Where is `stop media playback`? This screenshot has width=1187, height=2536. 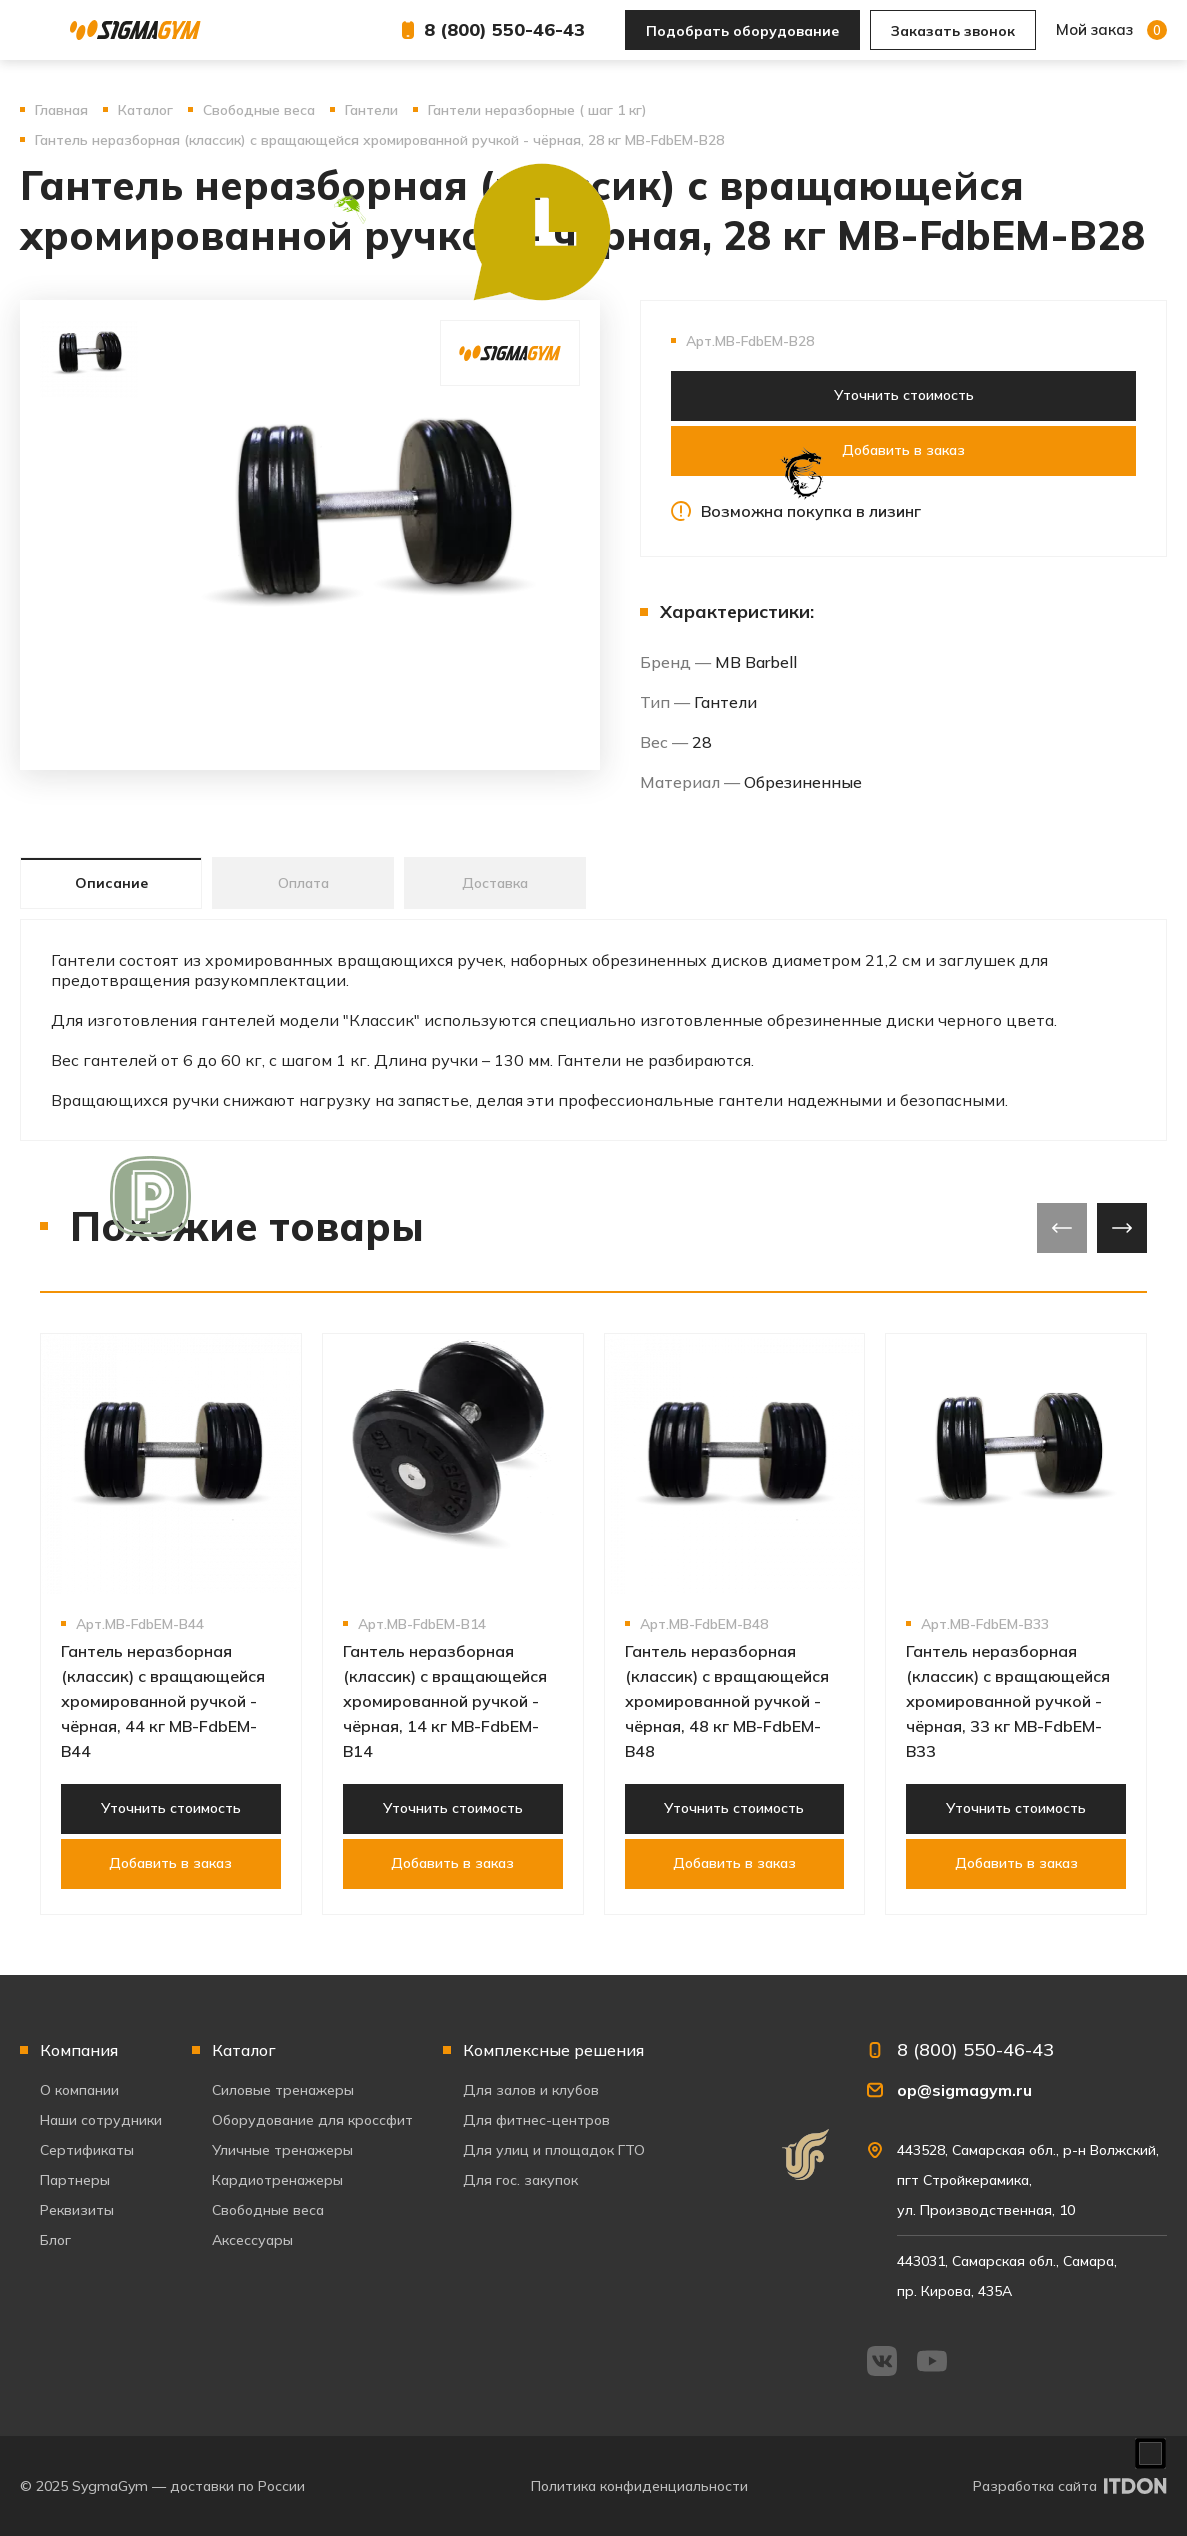 stop media playback is located at coordinates (1150, 2453).